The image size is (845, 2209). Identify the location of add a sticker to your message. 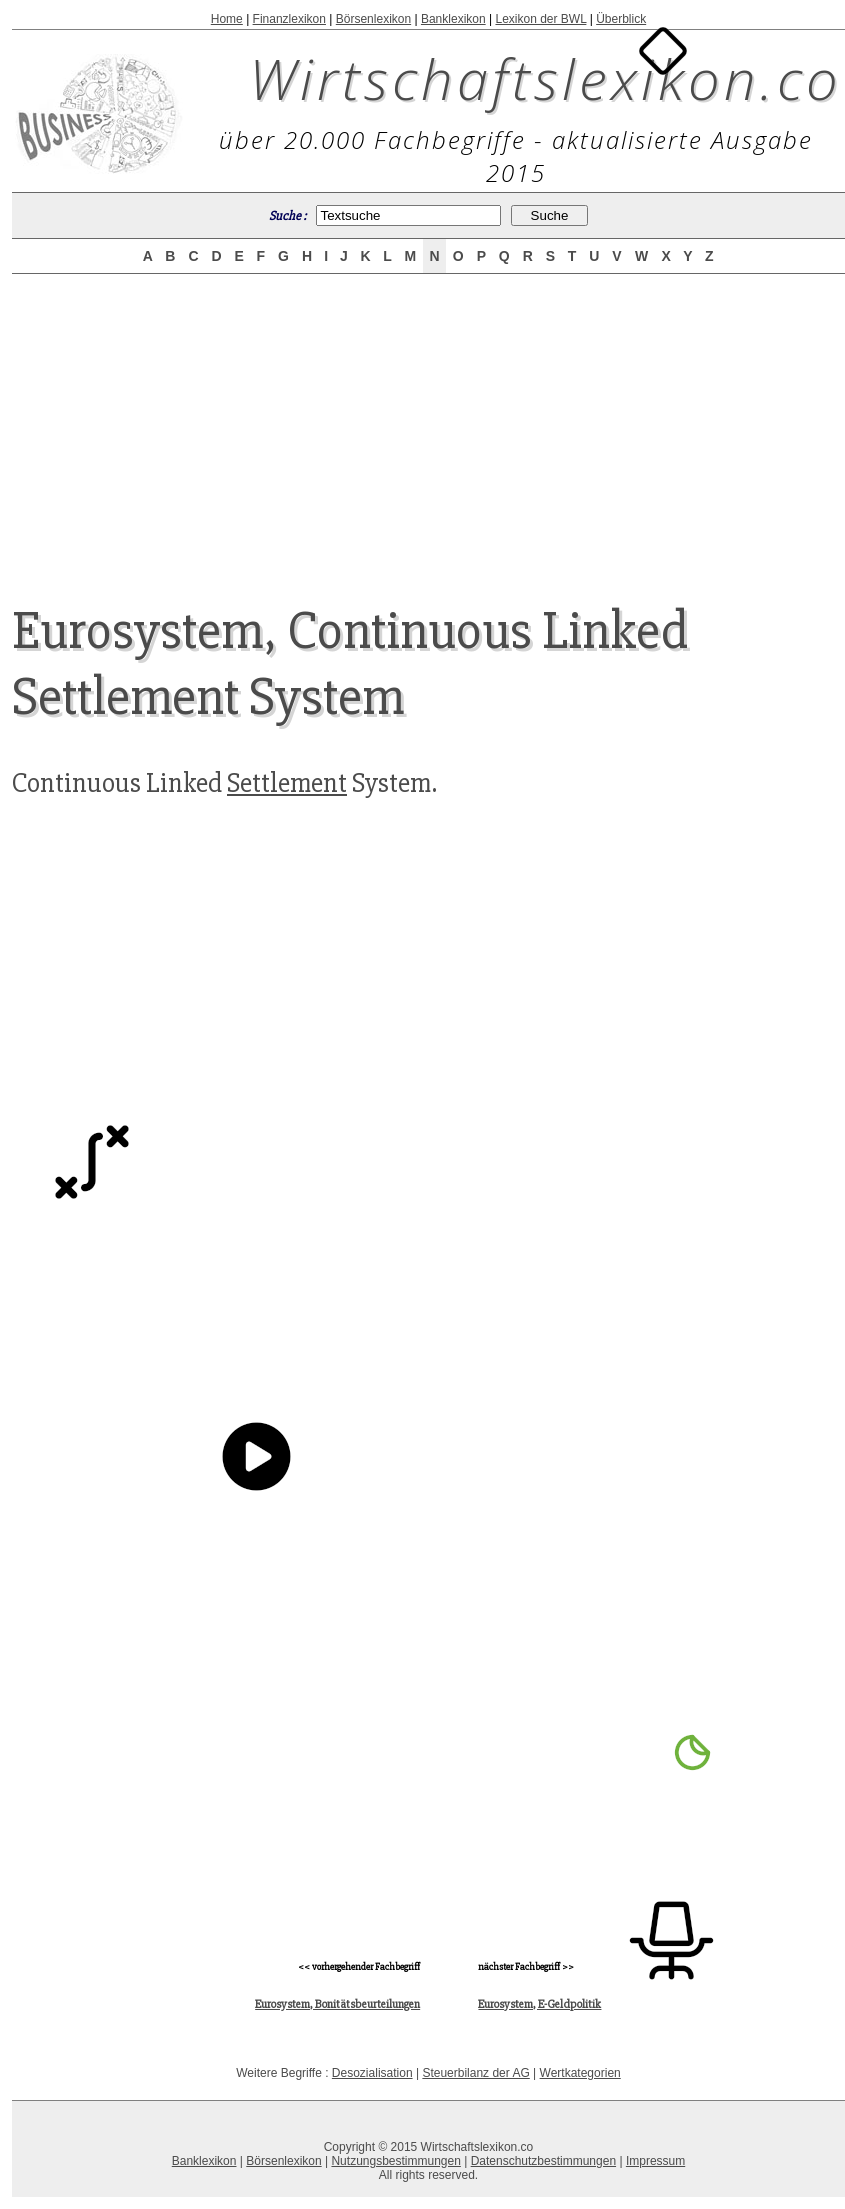
(692, 1752).